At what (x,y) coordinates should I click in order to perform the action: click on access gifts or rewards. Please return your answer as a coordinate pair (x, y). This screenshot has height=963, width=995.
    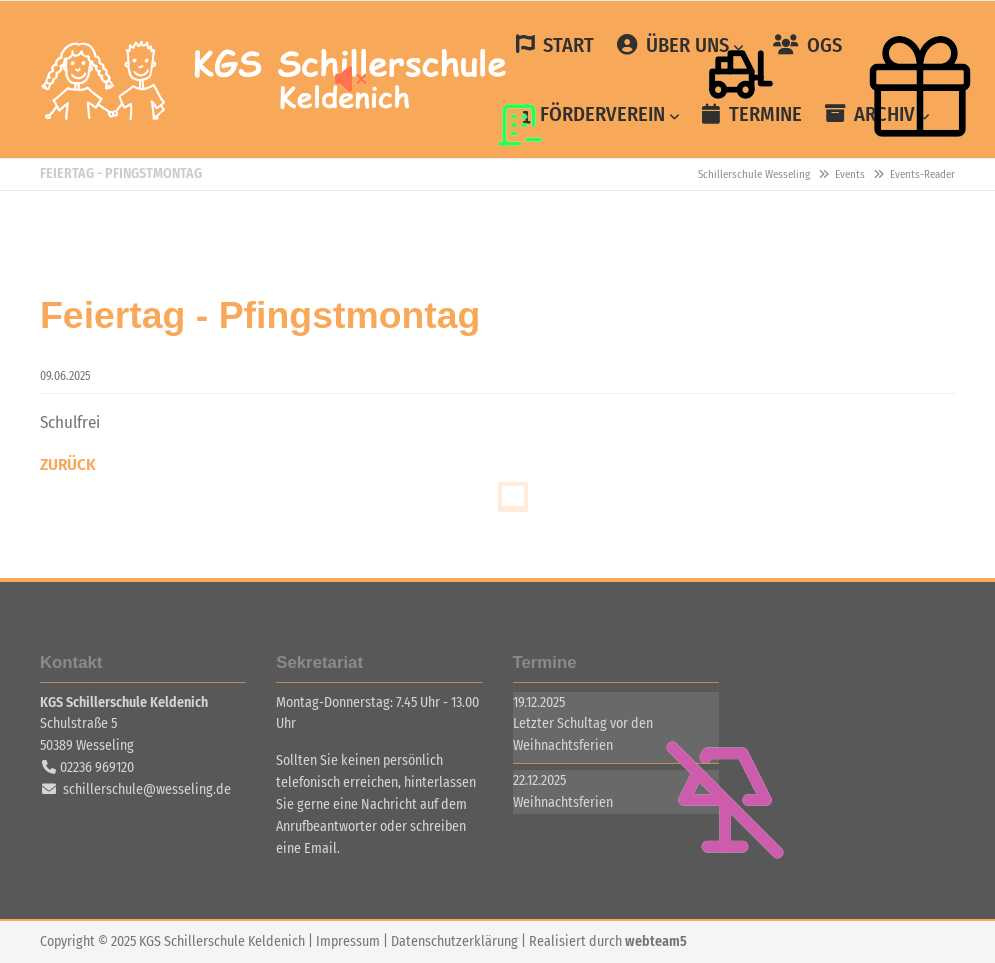
    Looking at the image, I should click on (920, 91).